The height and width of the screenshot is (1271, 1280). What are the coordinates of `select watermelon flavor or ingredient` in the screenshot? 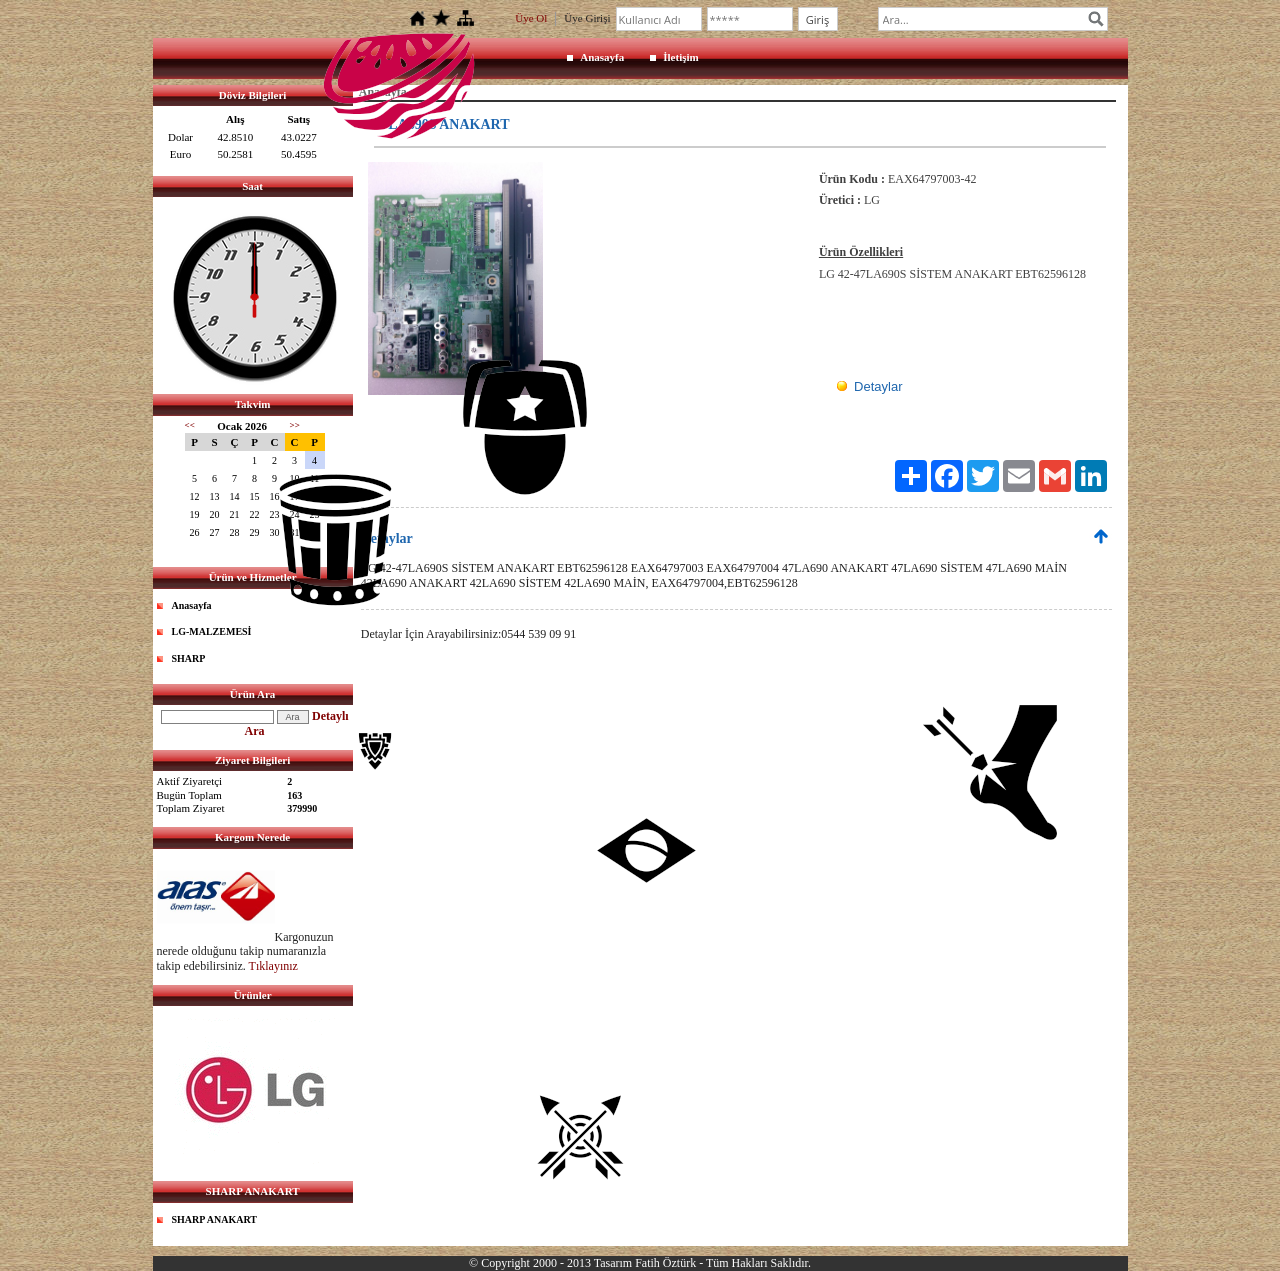 It's located at (399, 86).